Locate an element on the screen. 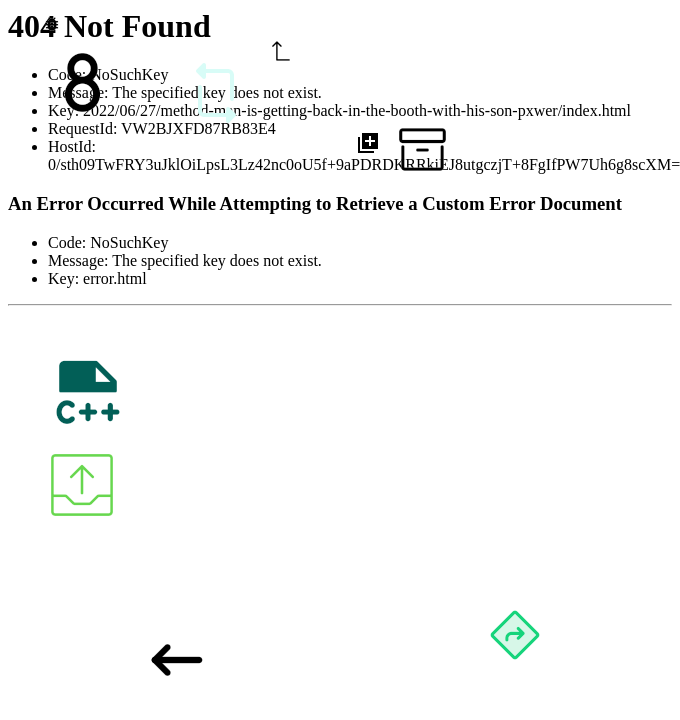  report a bug or issue is located at coordinates (52, 24).